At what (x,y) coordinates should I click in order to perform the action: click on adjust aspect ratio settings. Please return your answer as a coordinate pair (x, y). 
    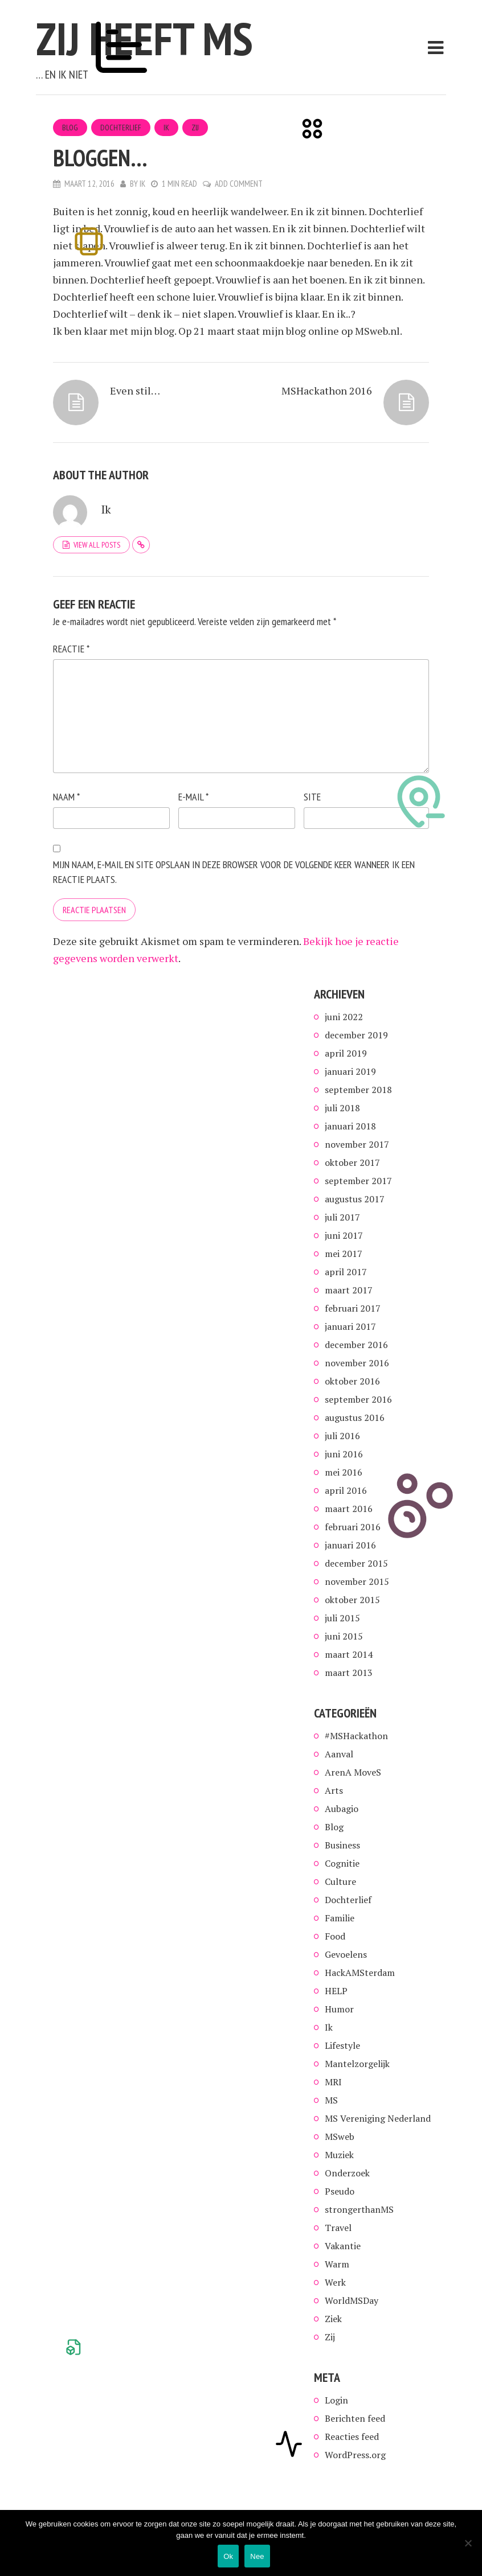
    Looking at the image, I should click on (89, 241).